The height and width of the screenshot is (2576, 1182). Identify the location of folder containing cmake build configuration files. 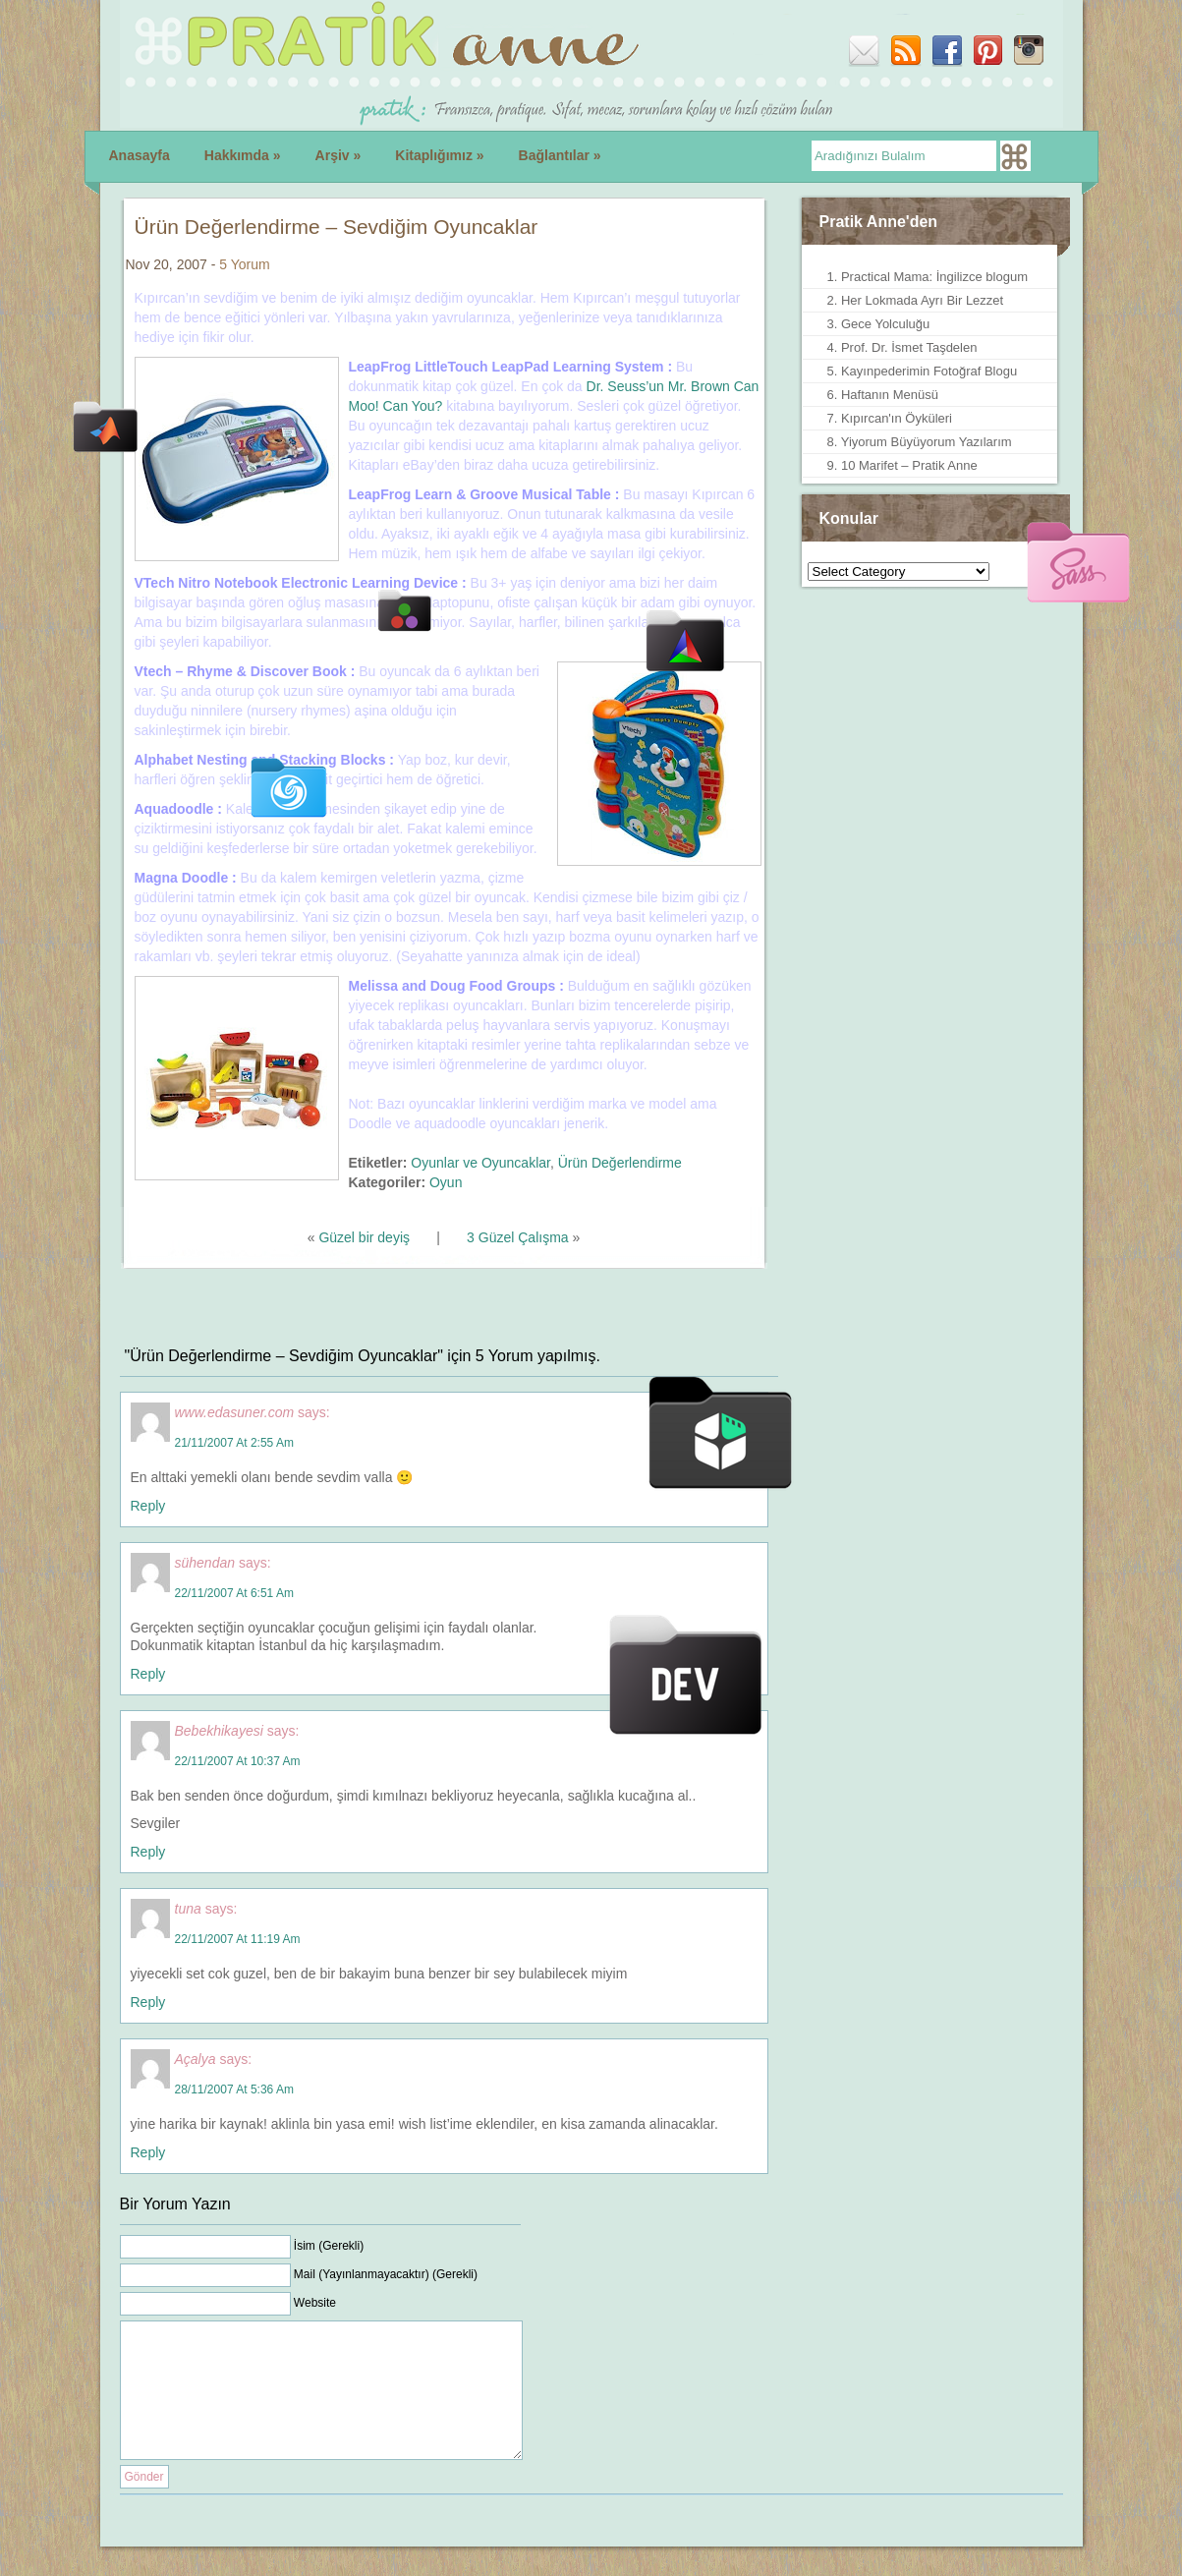
(685, 643).